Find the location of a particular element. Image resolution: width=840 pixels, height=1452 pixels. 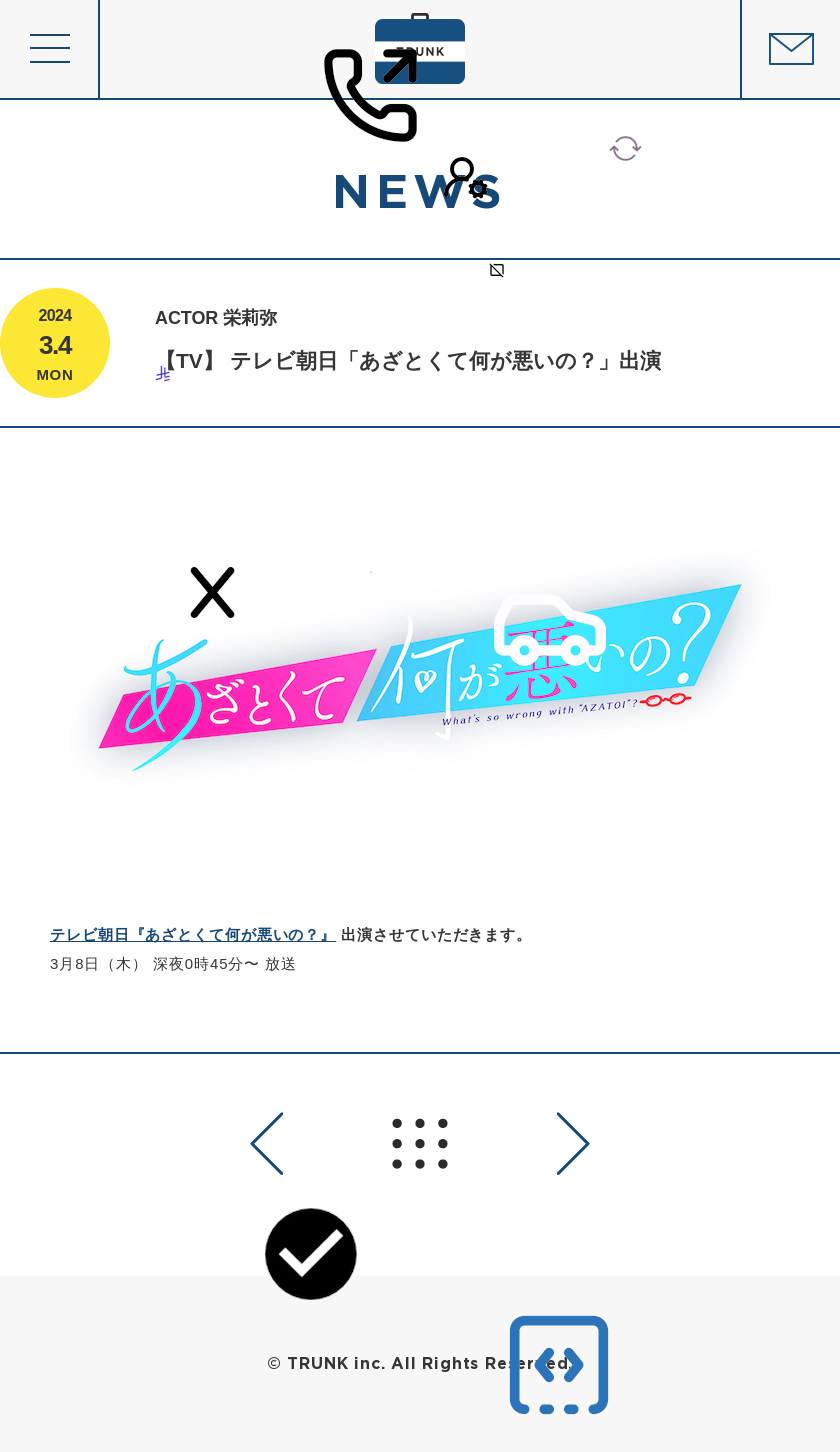

access user account settings is located at coordinates (466, 177).